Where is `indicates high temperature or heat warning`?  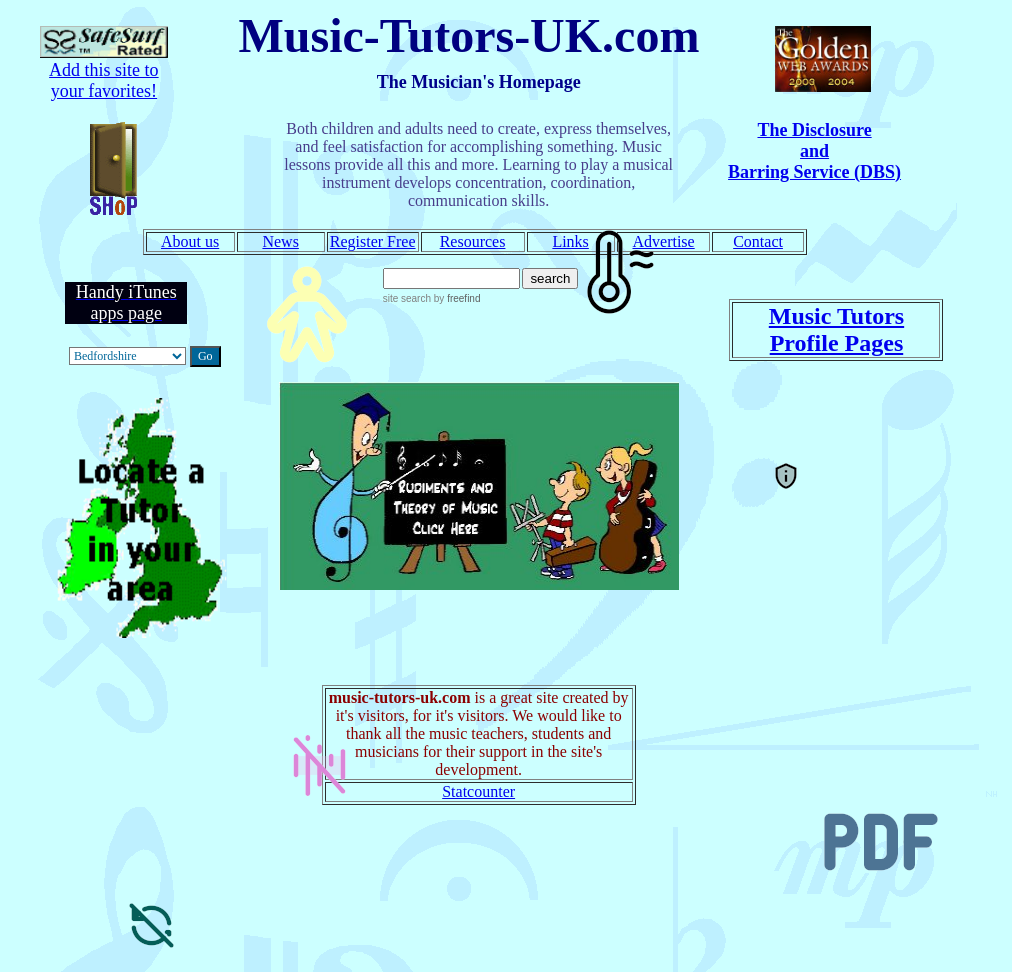
indicates high temperature or heat warning is located at coordinates (612, 272).